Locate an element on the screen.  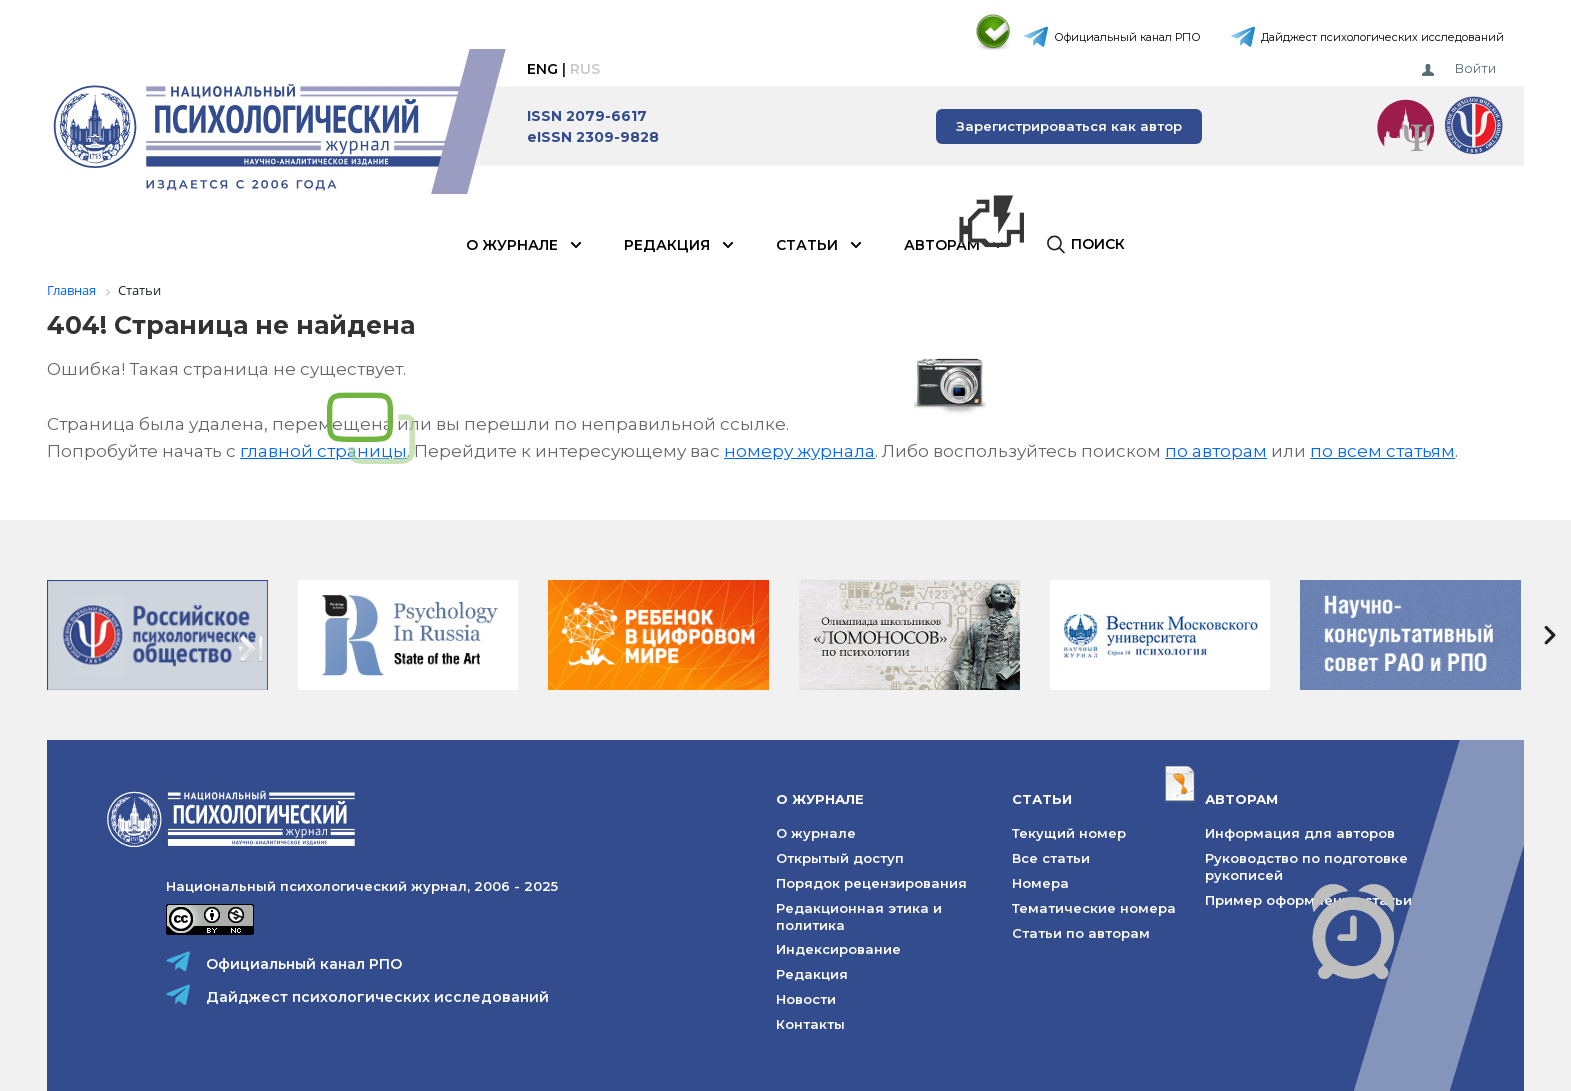
indicates a default or selected item is located at coordinates (993, 31).